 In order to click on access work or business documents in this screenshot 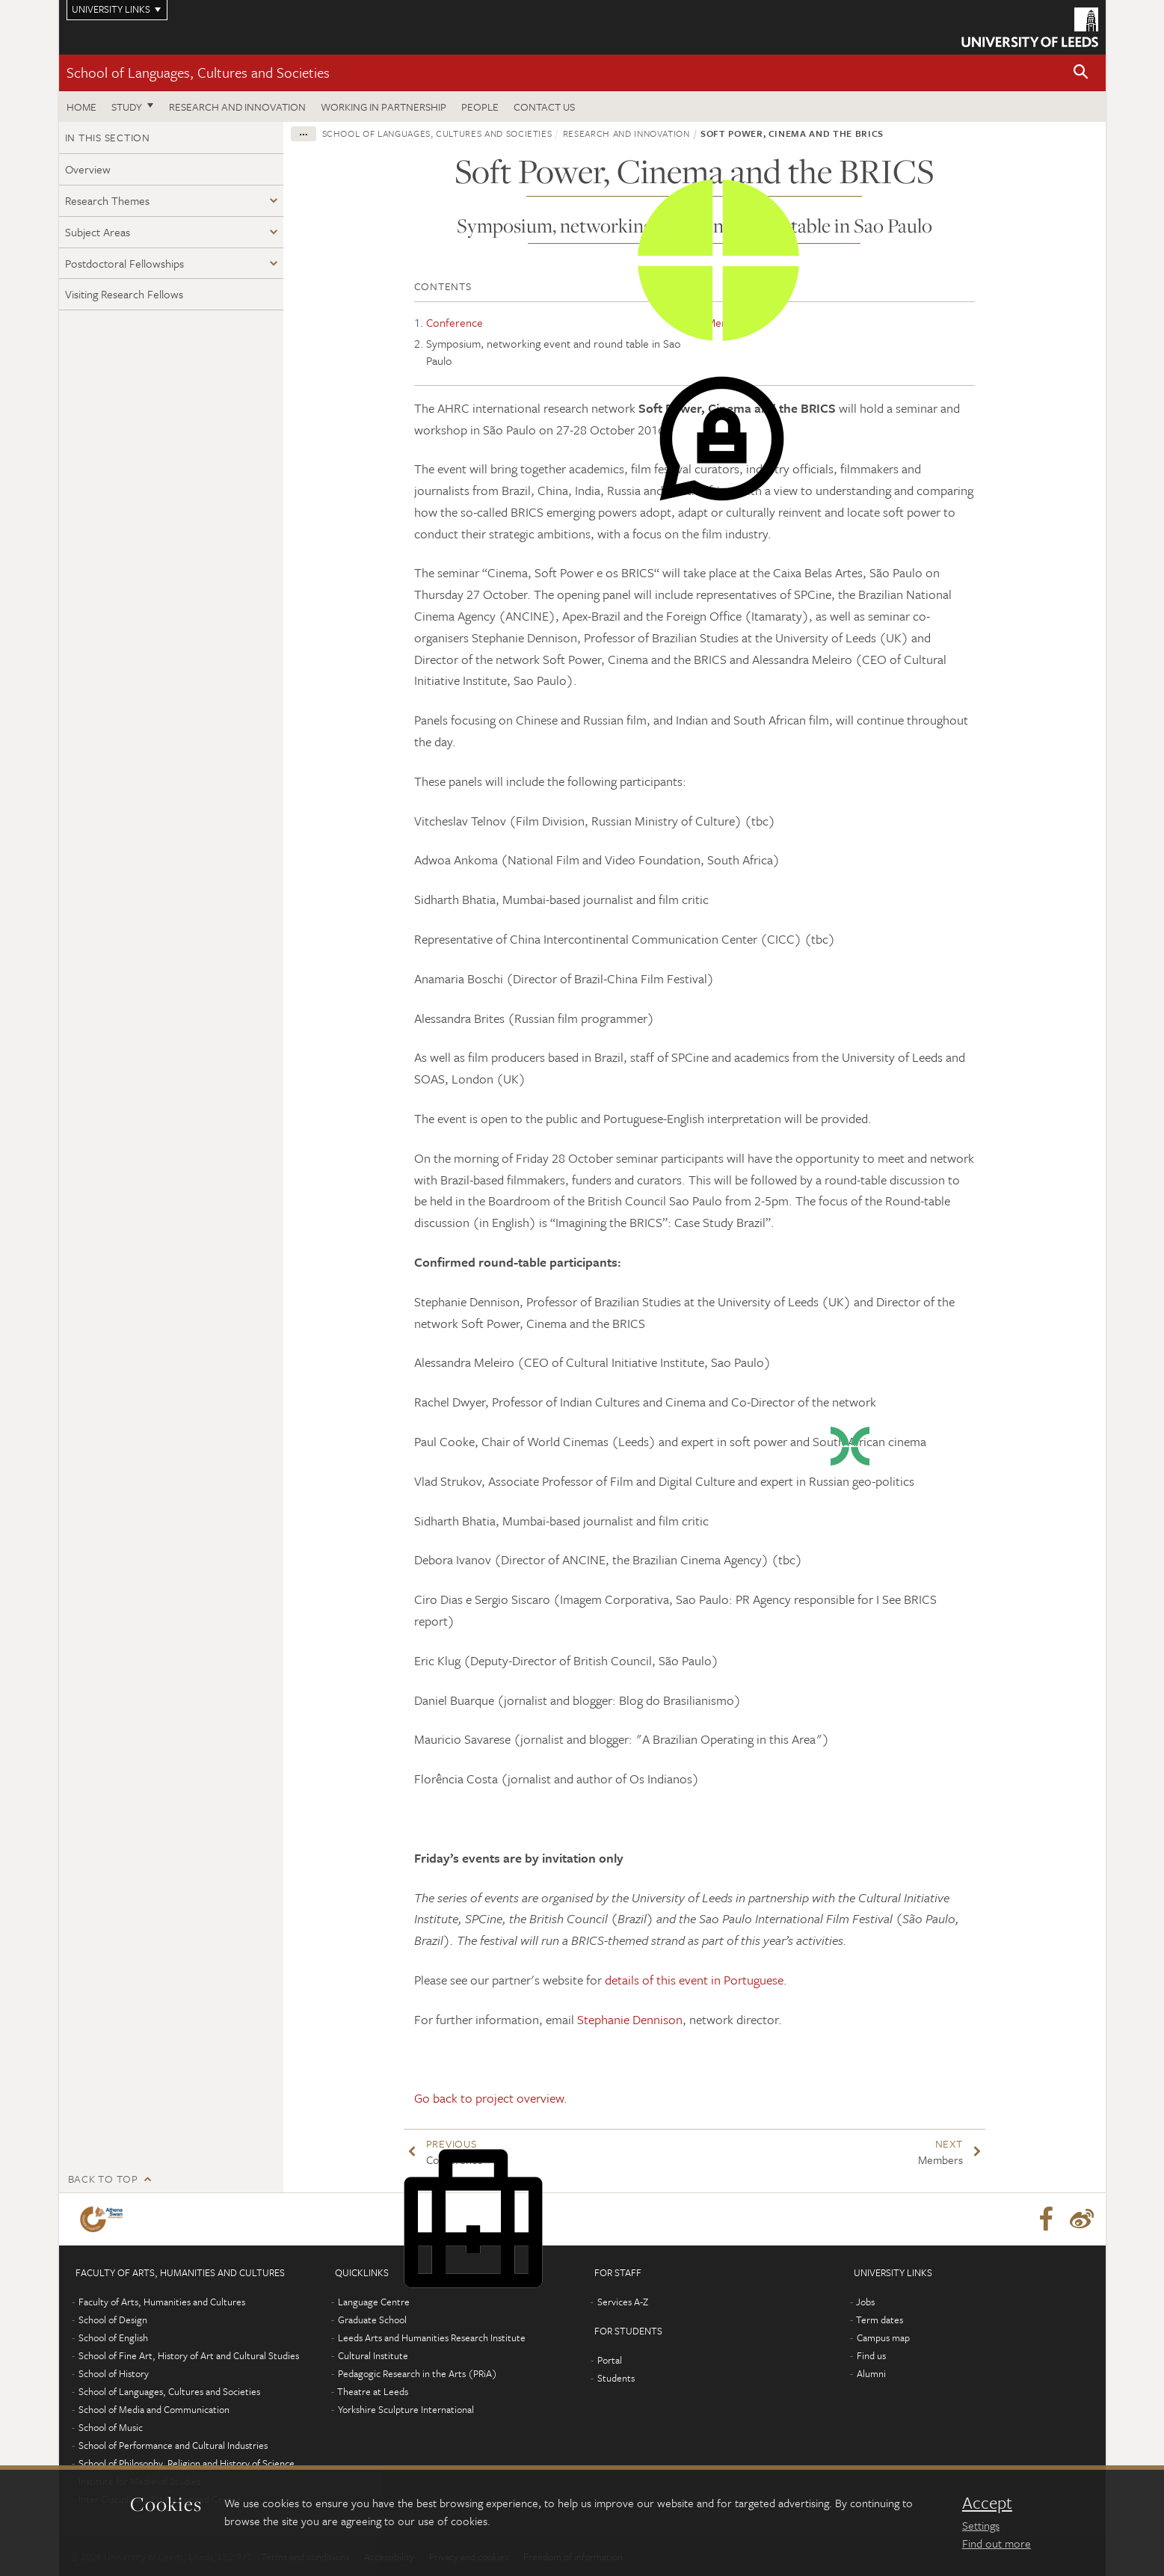, I will do `click(473, 2225)`.